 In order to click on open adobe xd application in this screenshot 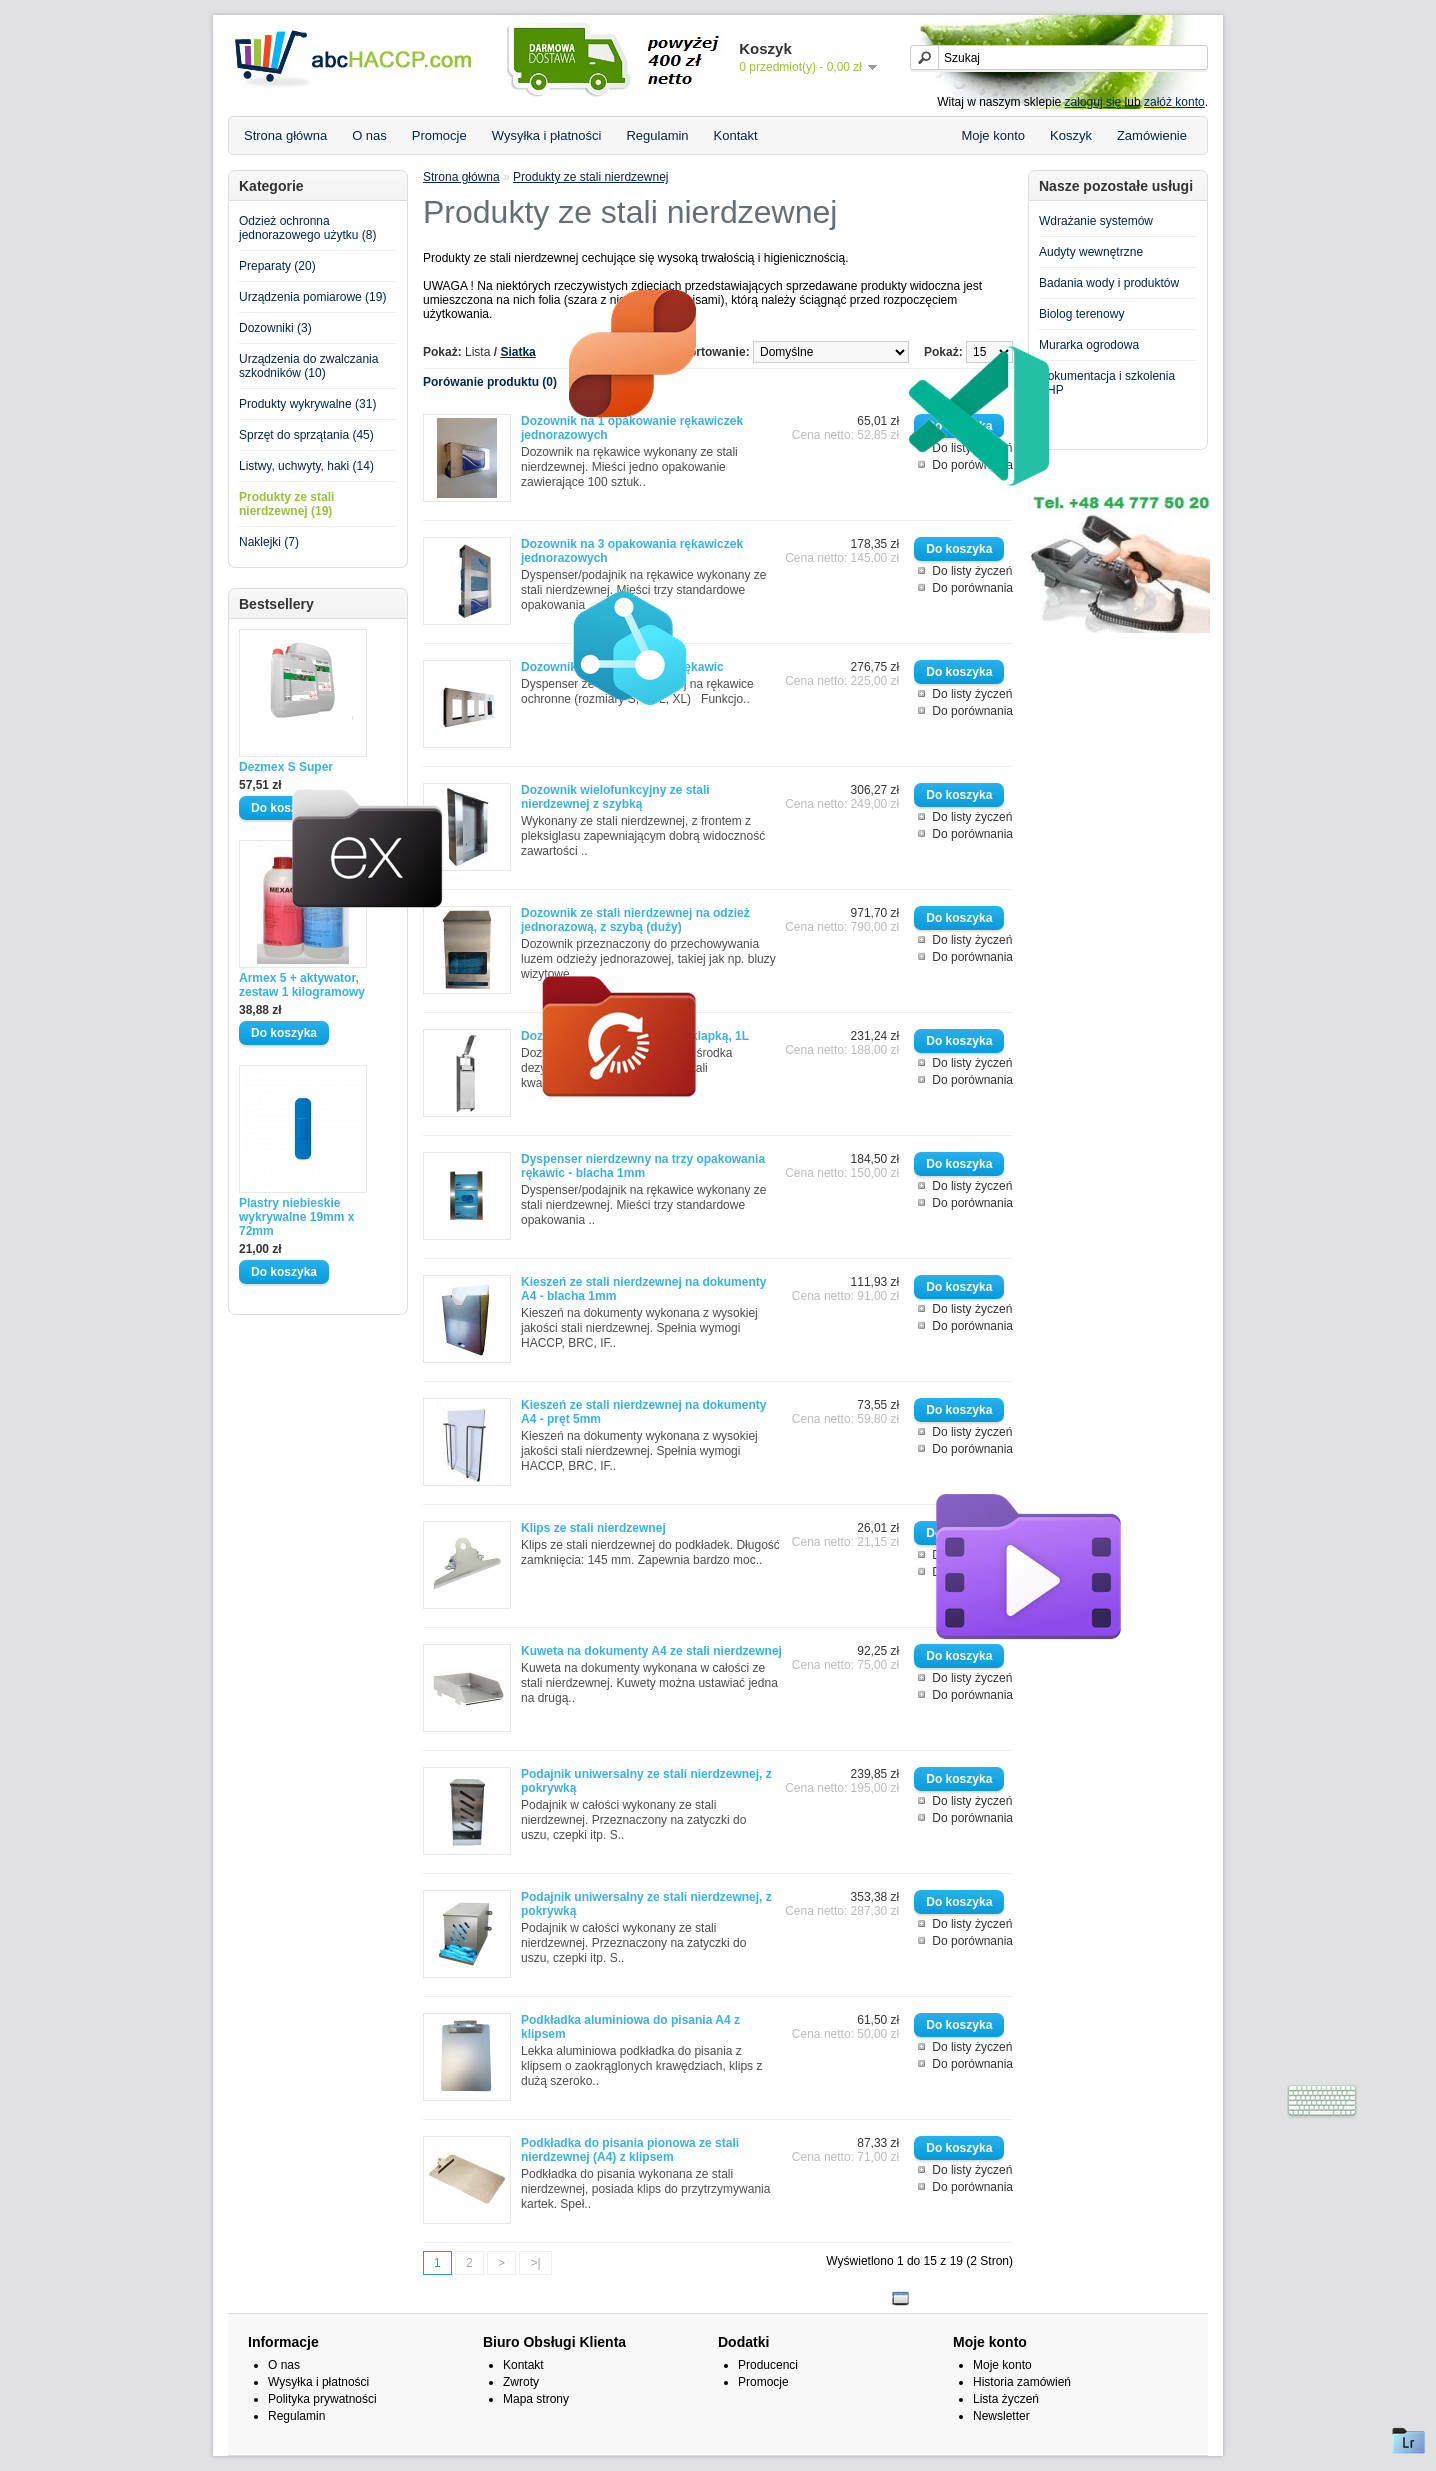, I will do `click(900, 2298)`.